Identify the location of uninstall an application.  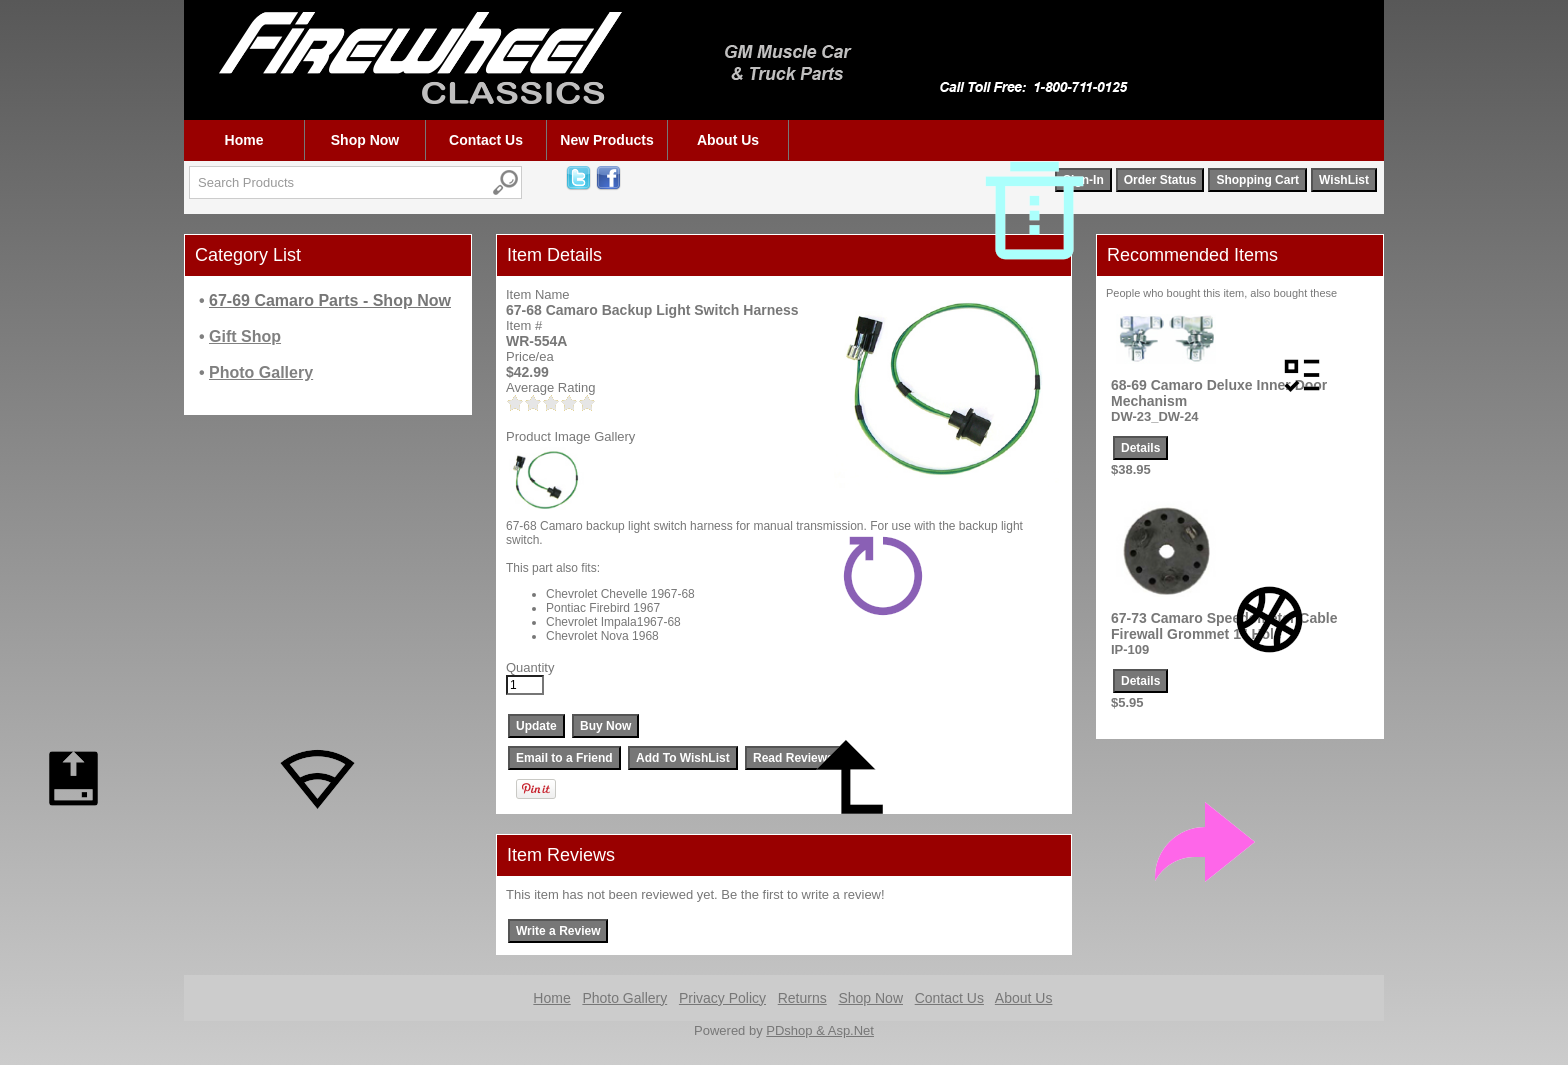
(73, 778).